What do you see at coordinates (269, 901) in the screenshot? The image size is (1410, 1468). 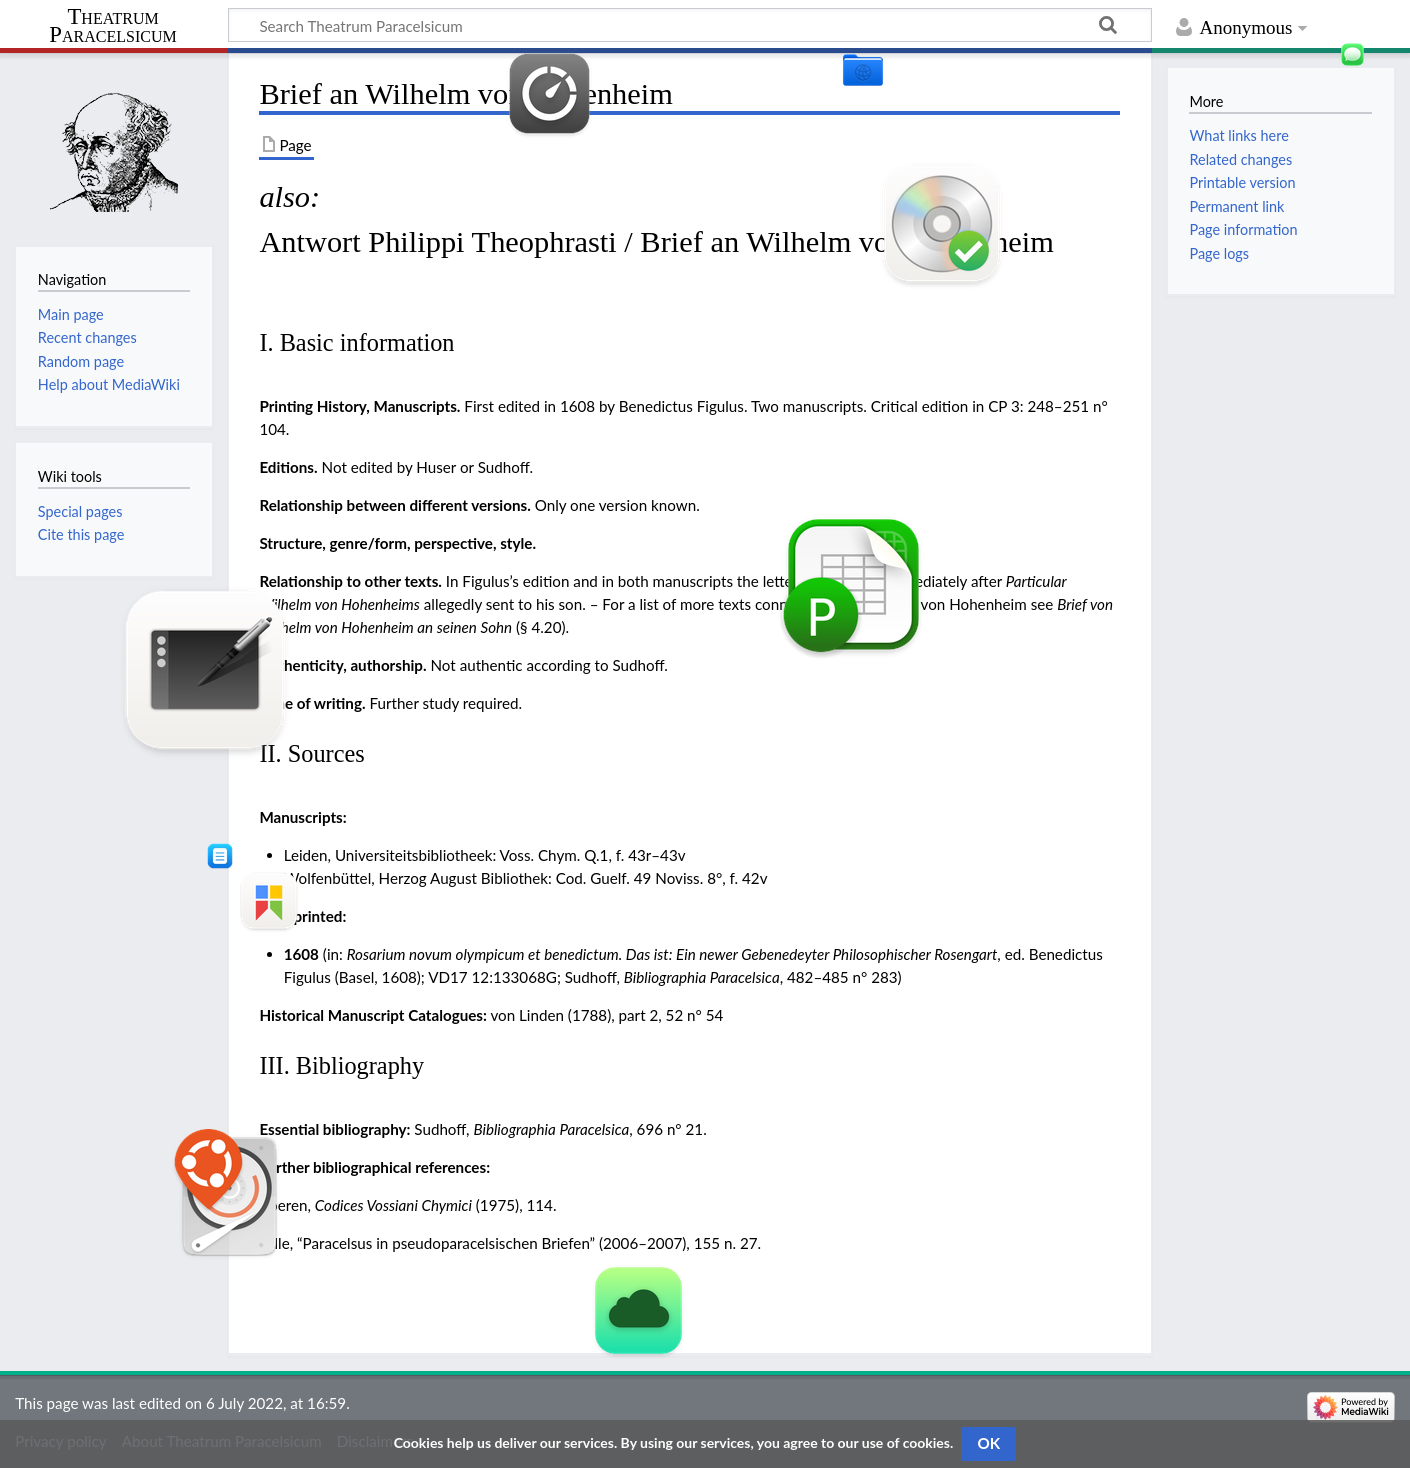 I see `open snipaste screenshot and annotation tool` at bounding box center [269, 901].